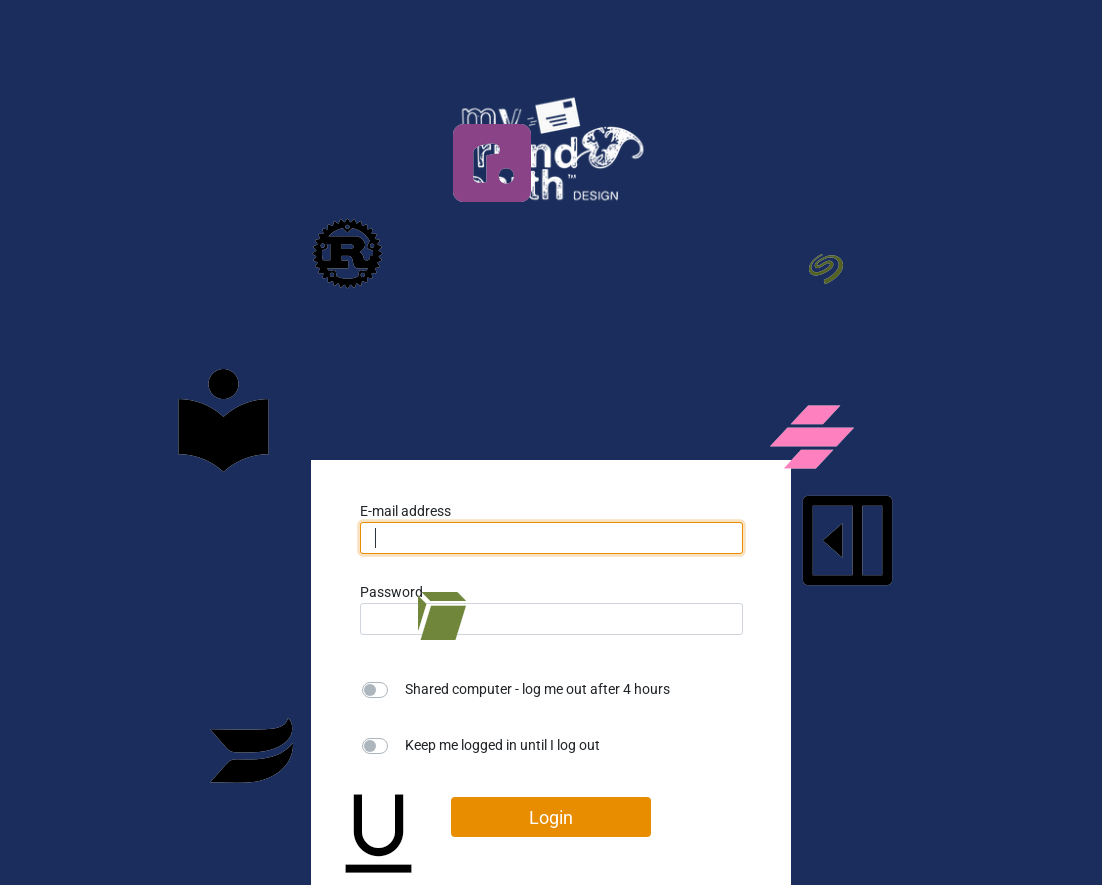  Describe the element at coordinates (847, 540) in the screenshot. I see `collapse the sidebar panel` at that location.